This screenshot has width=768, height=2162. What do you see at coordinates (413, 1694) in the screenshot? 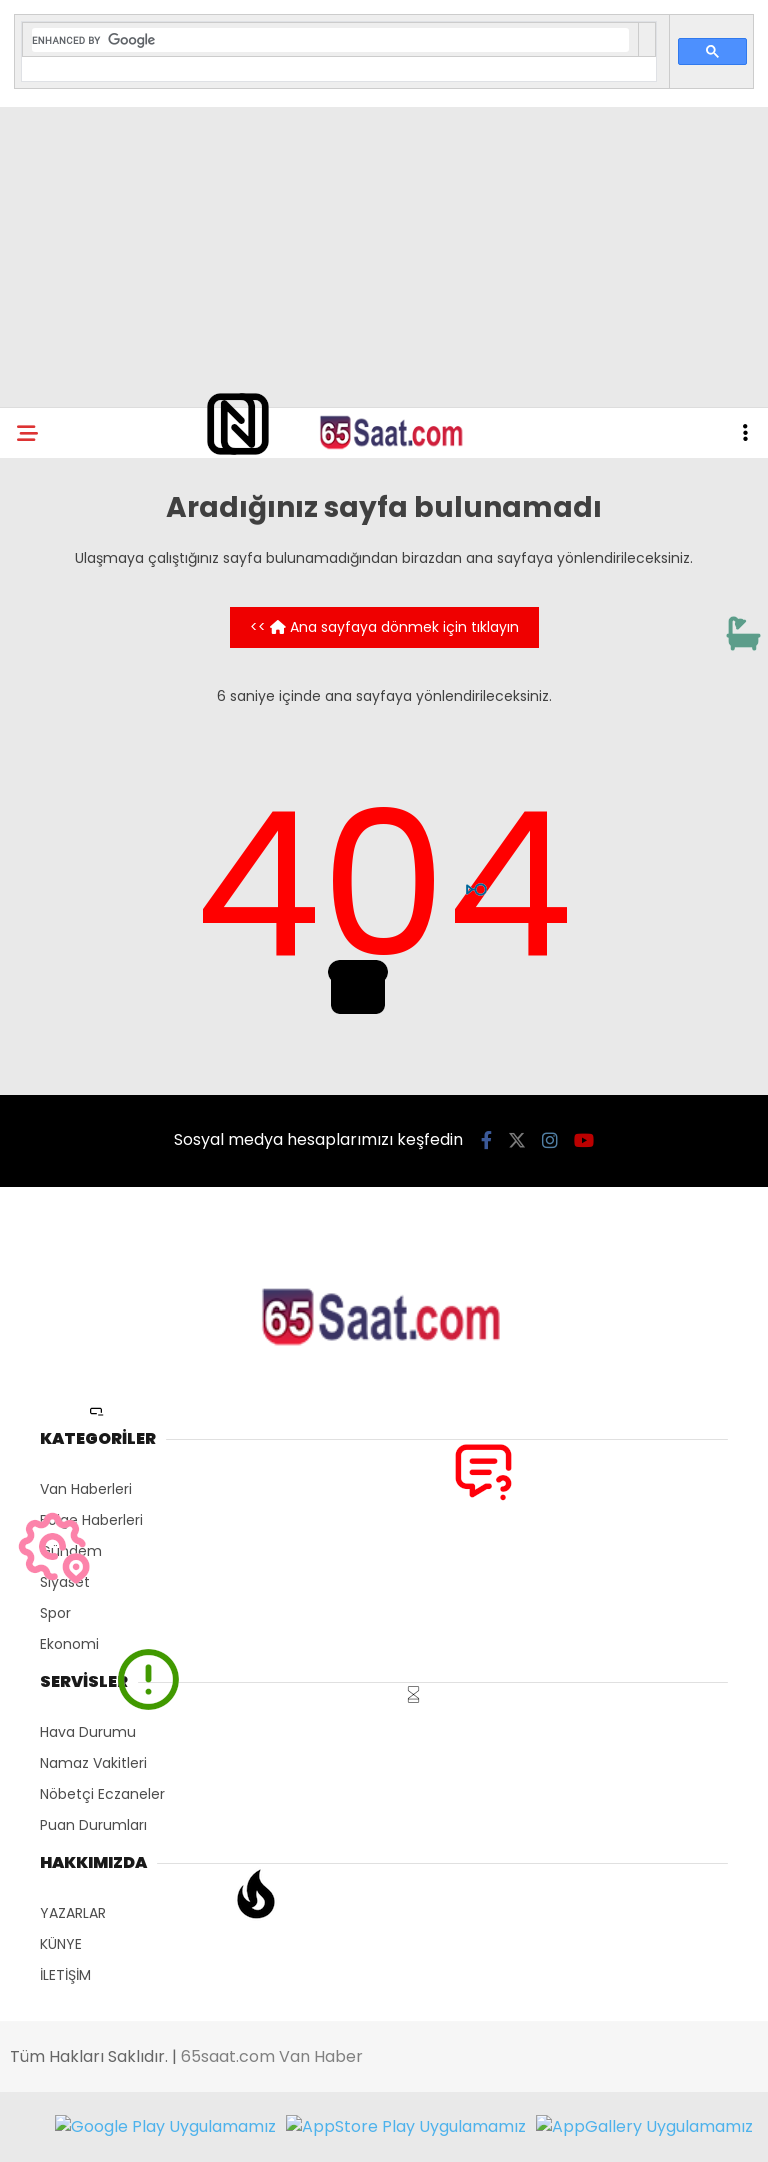
I see `indicates time is running low` at bounding box center [413, 1694].